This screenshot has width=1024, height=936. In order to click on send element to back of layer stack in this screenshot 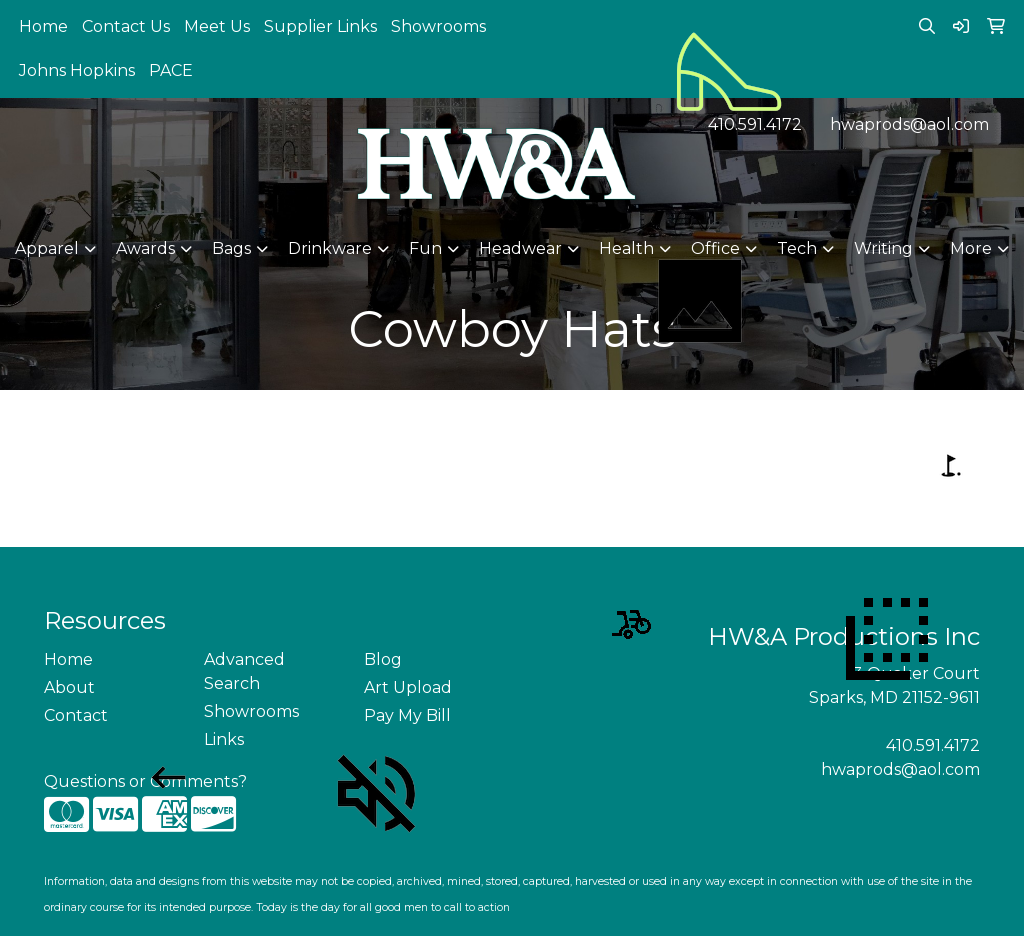, I will do `click(887, 639)`.